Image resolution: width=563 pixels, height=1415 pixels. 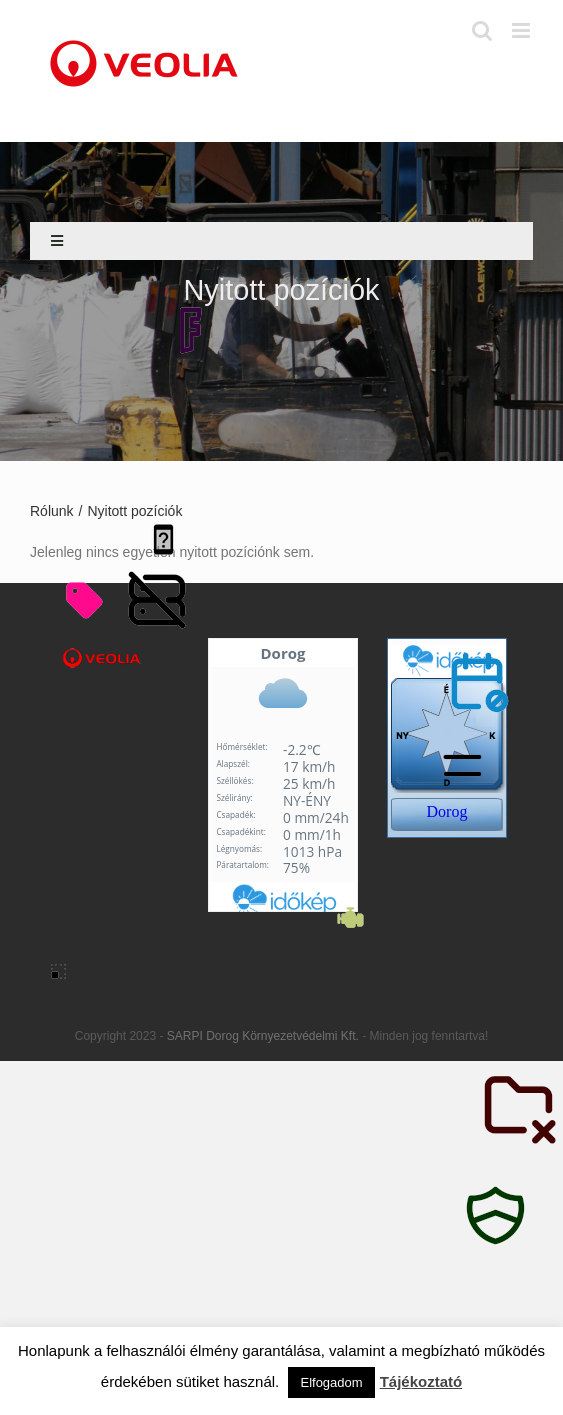 What do you see at coordinates (163, 539) in the screenshot?
I see `unknown or unrecognized device connected` at bounding box center [163, 539].